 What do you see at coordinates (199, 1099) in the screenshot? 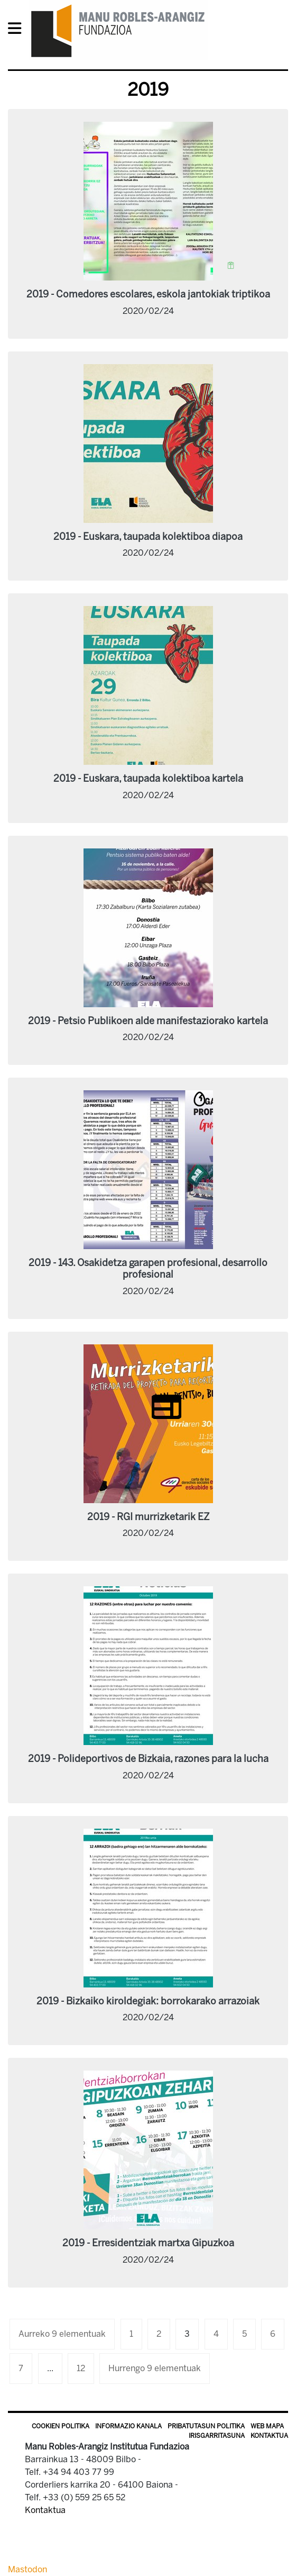
I see `indicates a cracked or broken item` at bounding box center [199, 1099].